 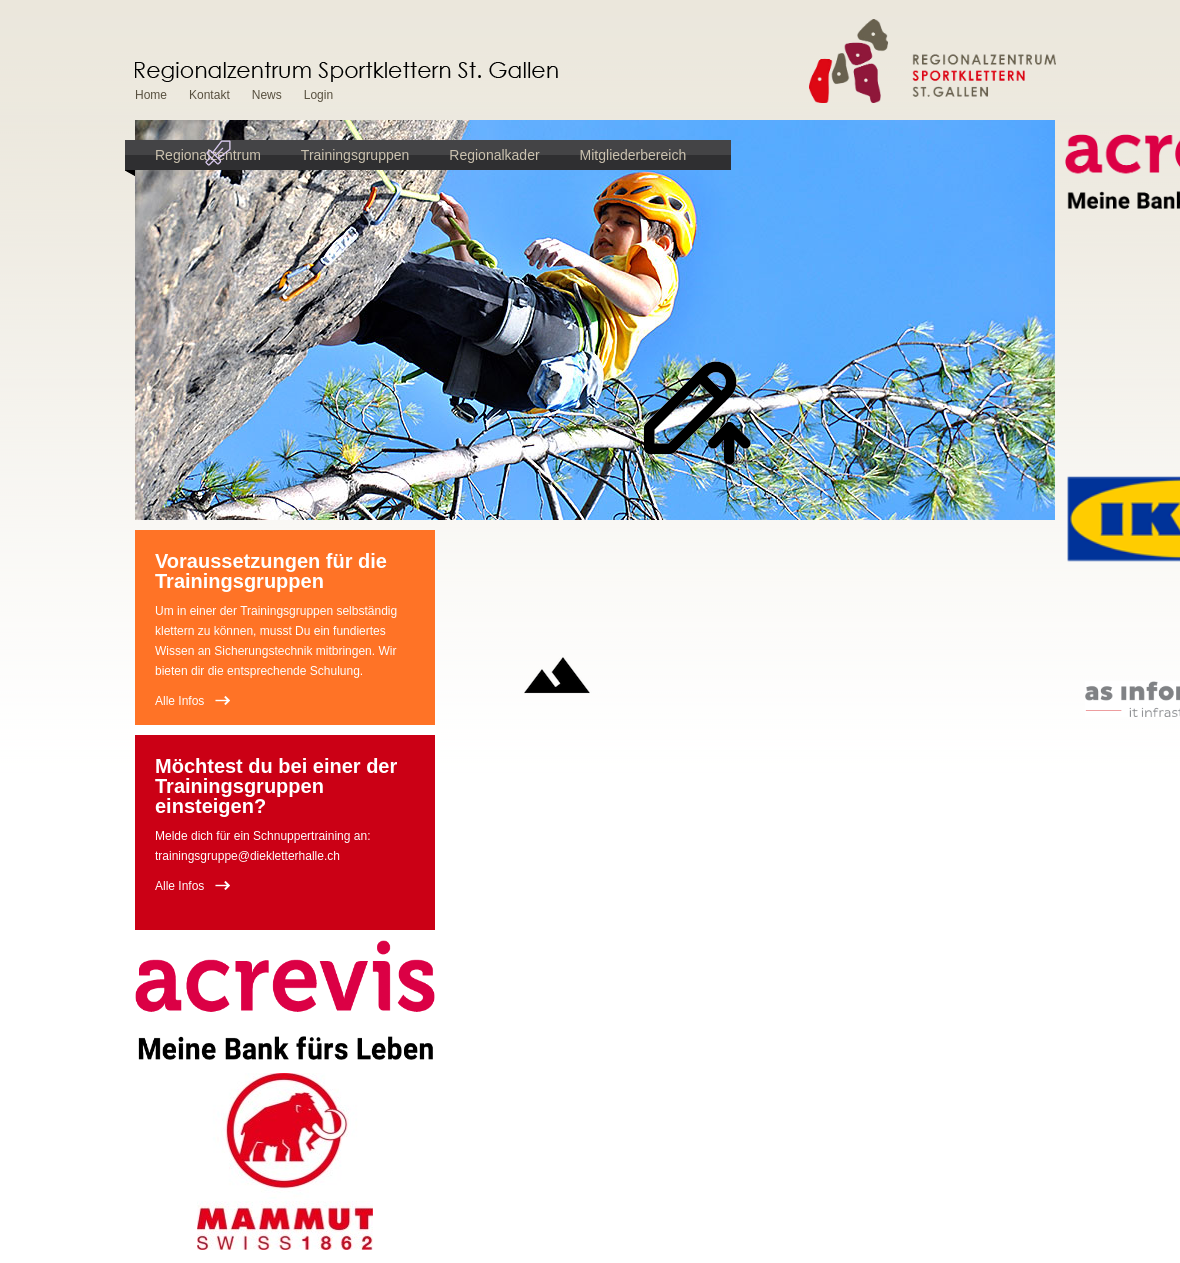 I want to click on access combat or battle features, so click(x=218, y=152).